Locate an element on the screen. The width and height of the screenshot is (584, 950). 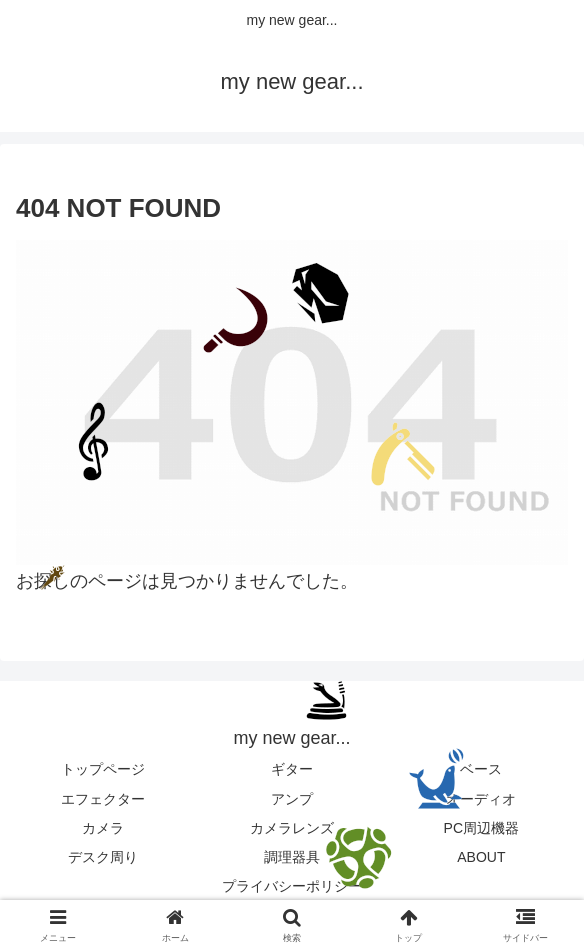
grooming or personal care tools is located at coordinates (403, 454).